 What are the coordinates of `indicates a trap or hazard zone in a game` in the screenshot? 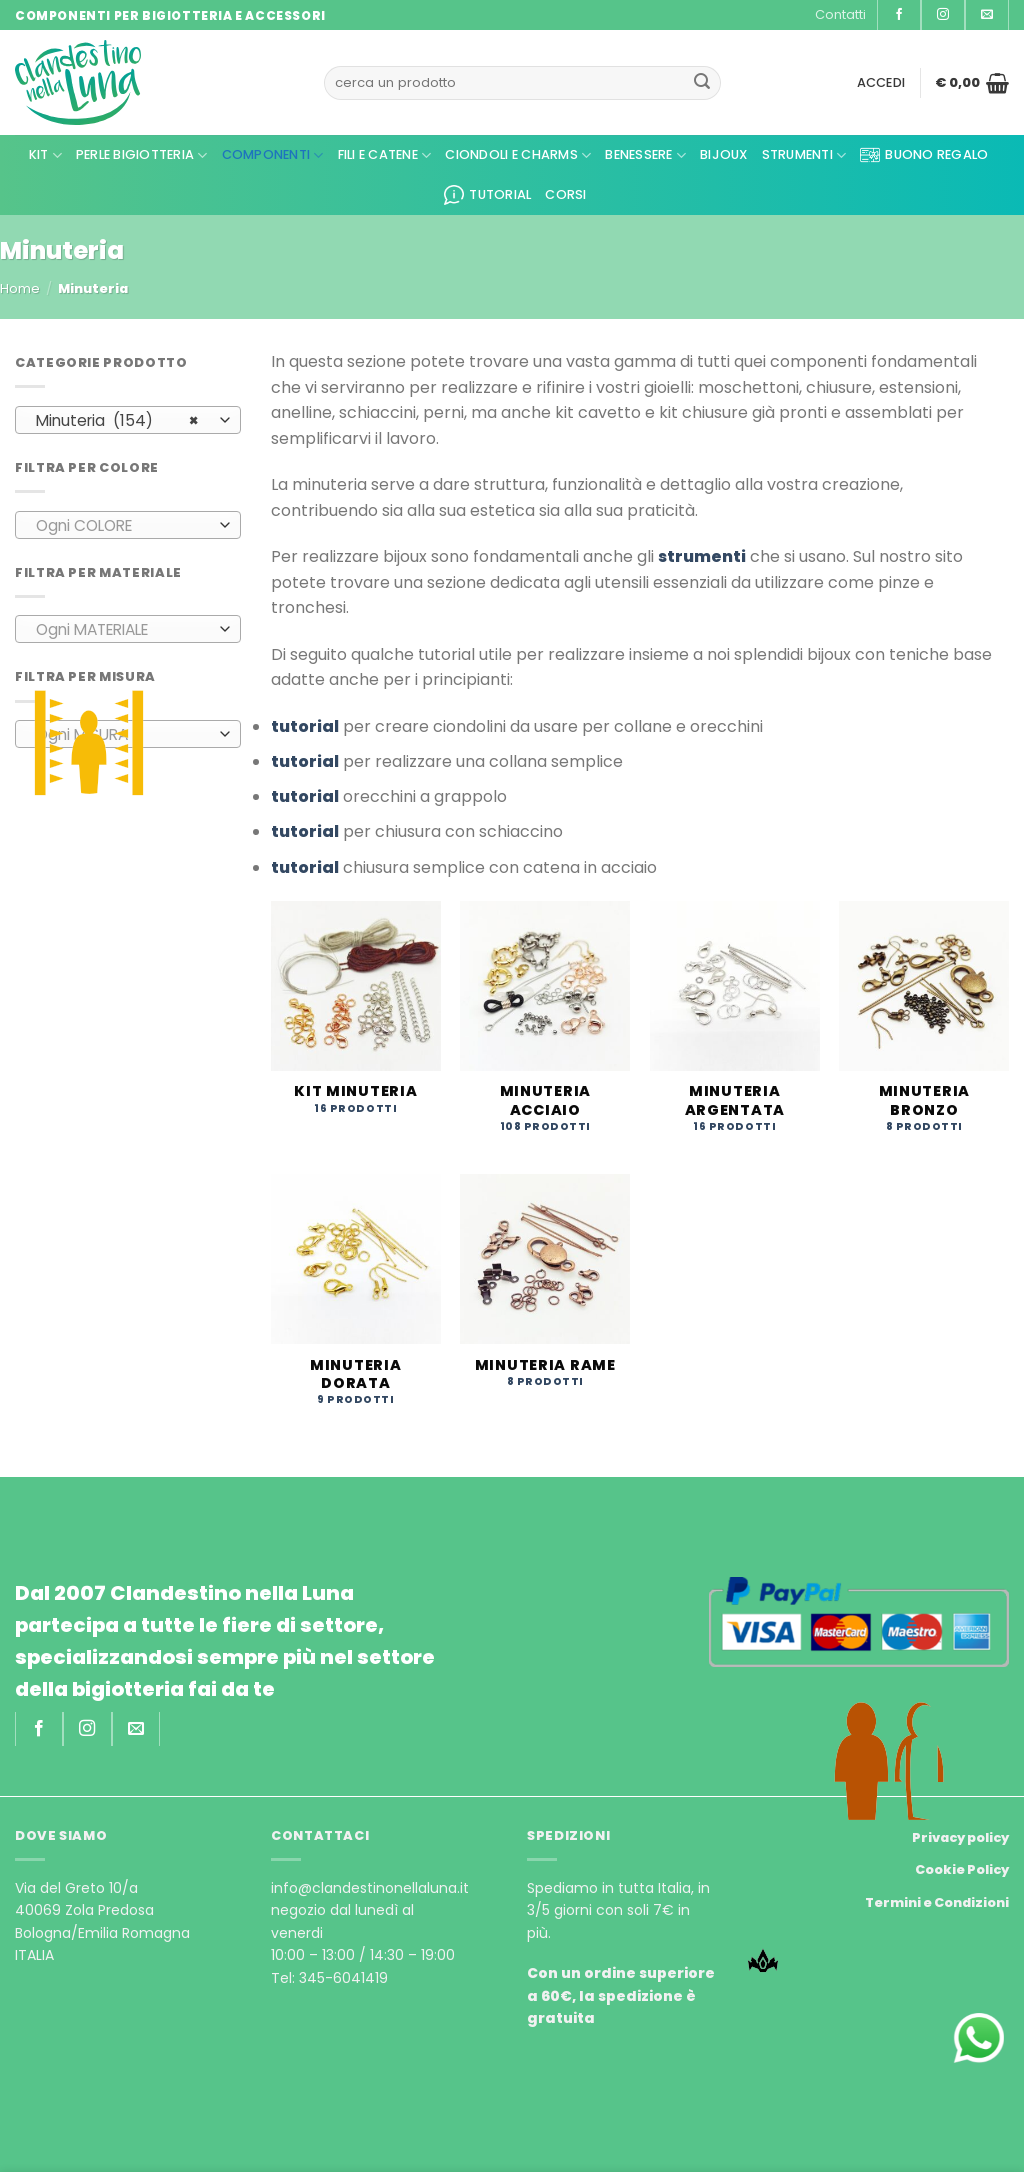 It's located at (89, 741).